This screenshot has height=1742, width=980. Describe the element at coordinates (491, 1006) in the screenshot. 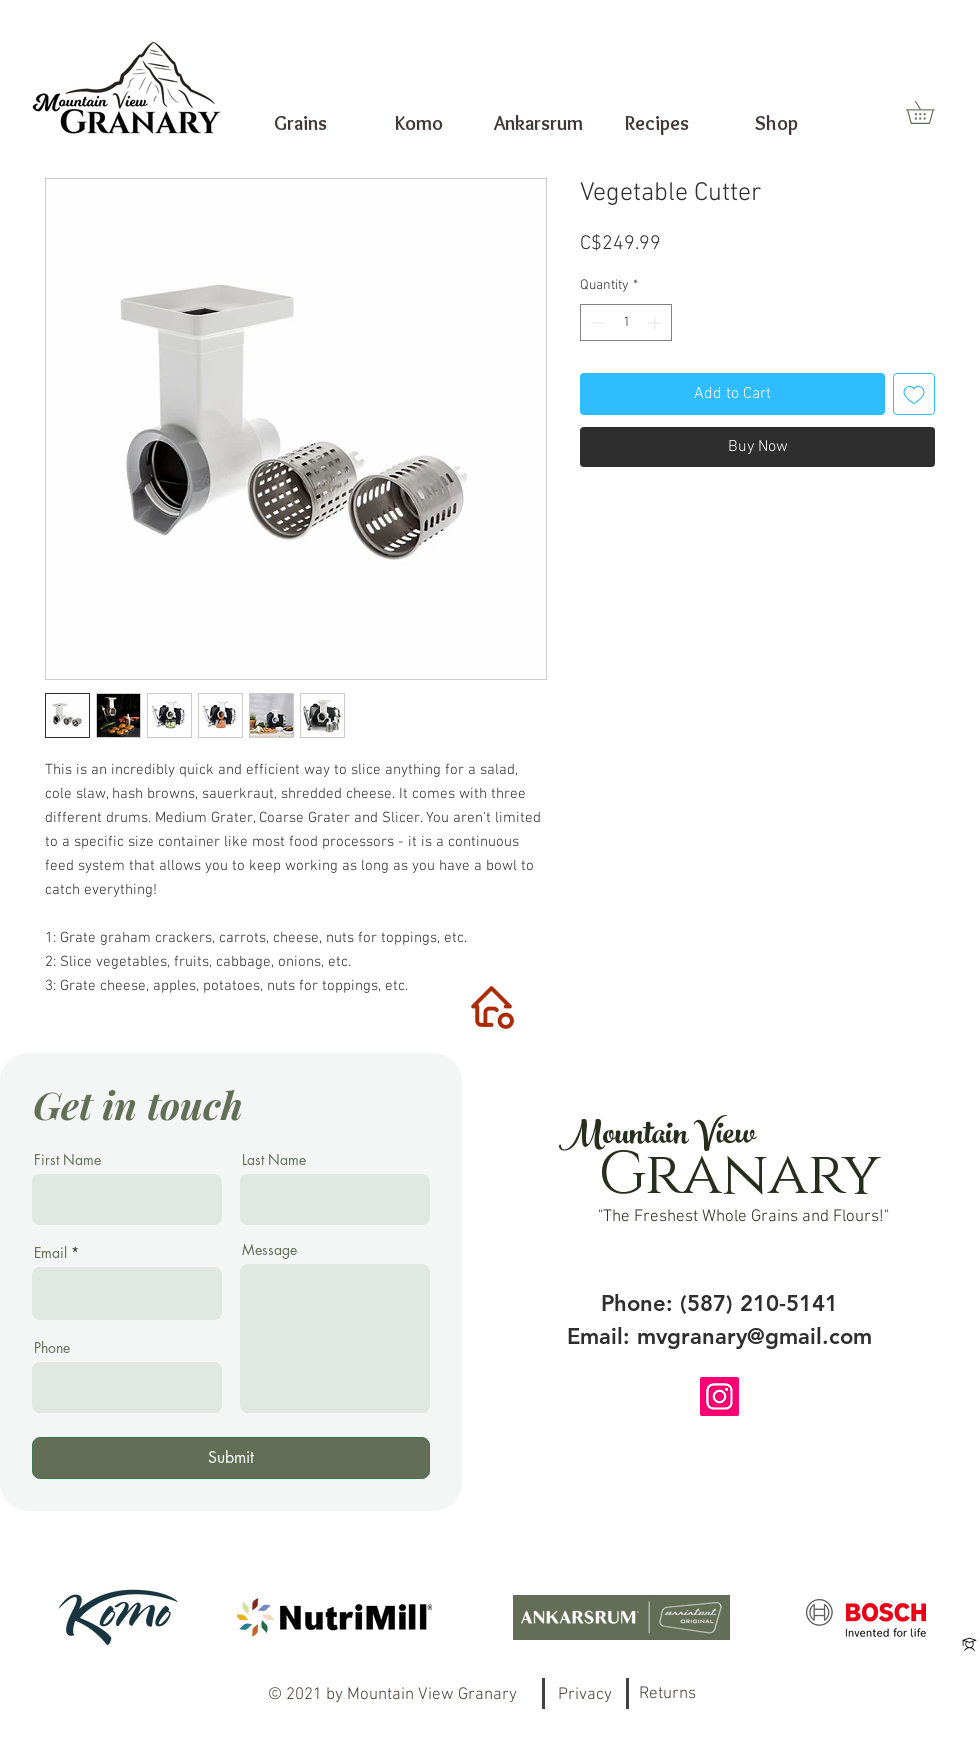

I see `home location with active status indicator` at that location.